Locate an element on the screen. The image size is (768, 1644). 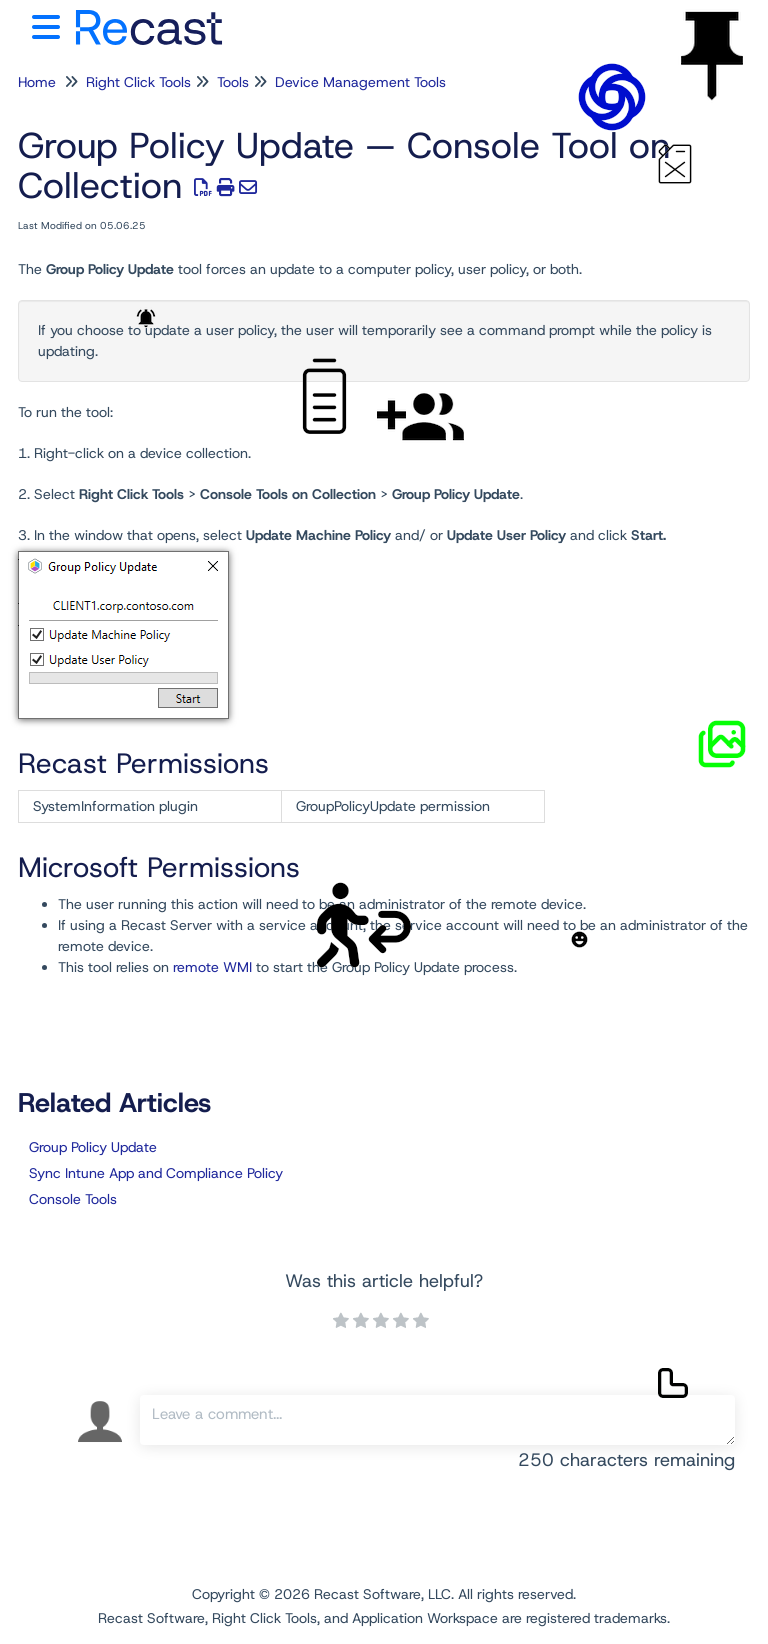
pin item to keep it visible is located at coordinates (712, 56).